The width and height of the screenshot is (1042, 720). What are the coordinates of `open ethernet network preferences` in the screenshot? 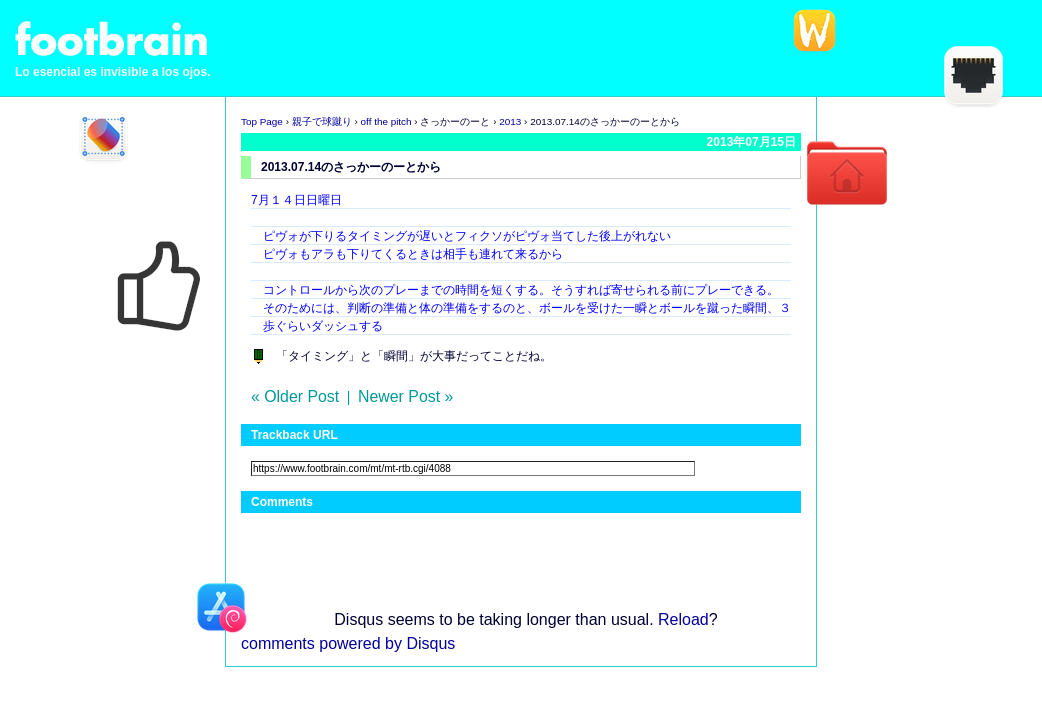 It's located at (973, 75).